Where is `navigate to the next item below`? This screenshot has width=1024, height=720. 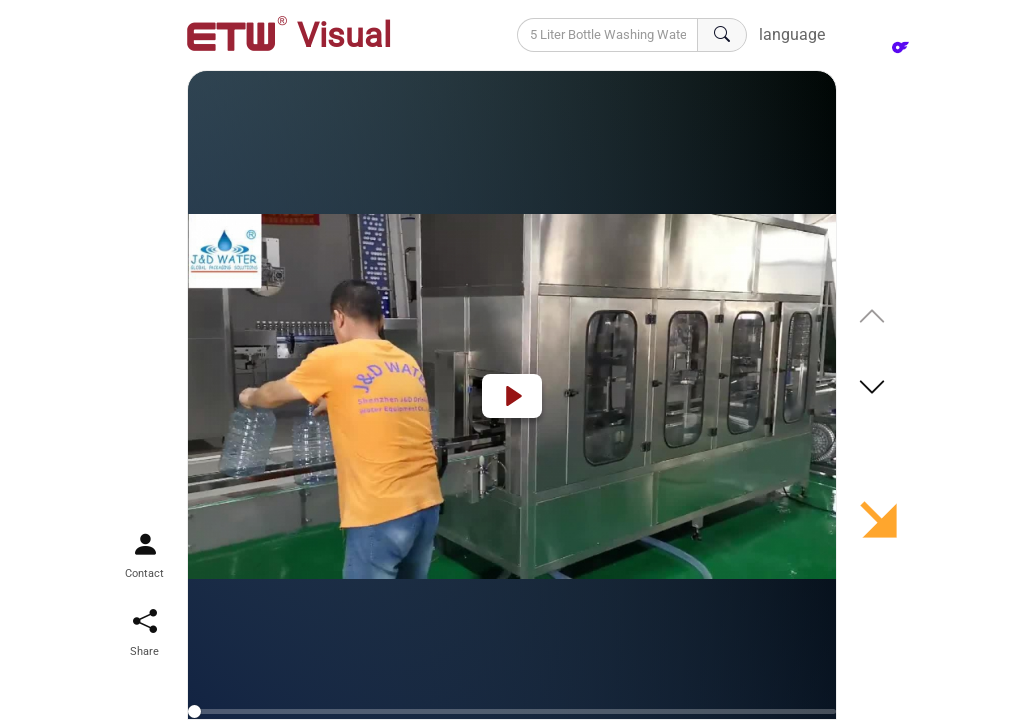 navigate to the next item below is located at coordinates (878, 519).